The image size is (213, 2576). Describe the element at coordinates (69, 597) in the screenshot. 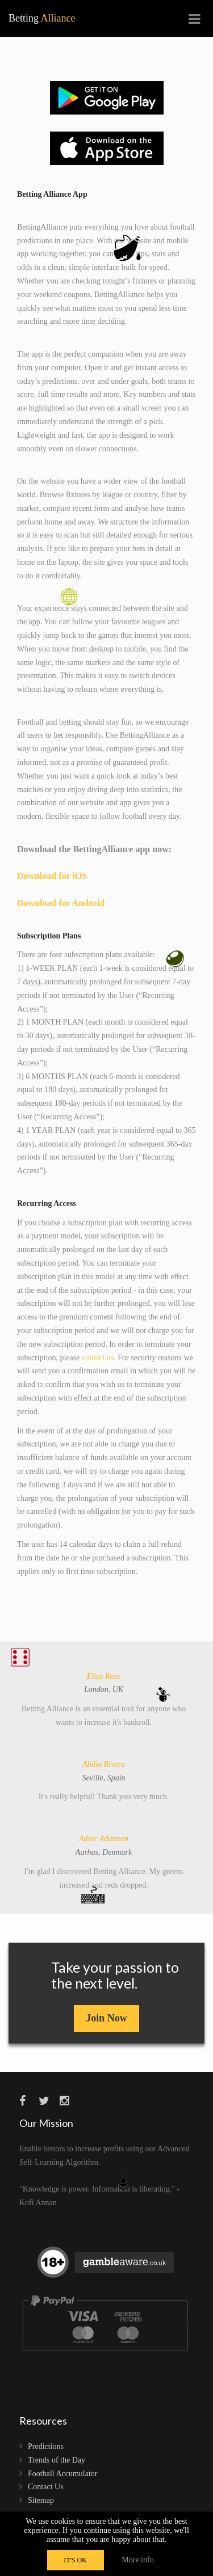

I see `access global or international settings` at that location.